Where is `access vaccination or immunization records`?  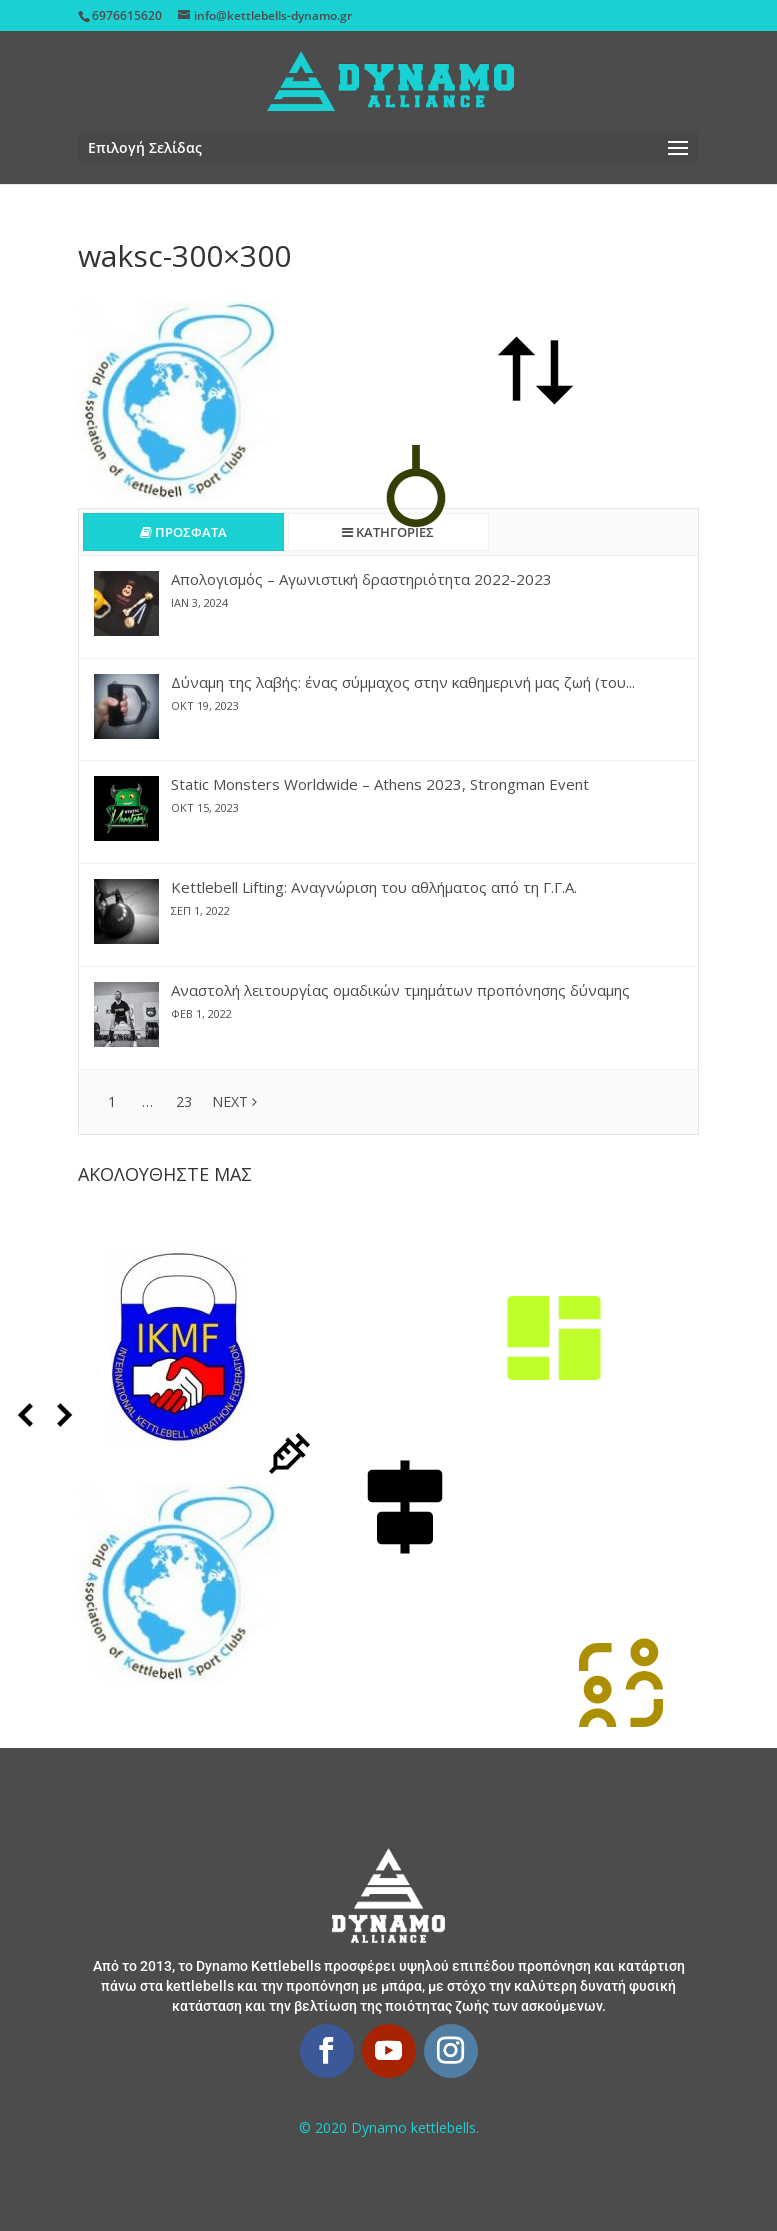
access vaccination or immunization records is located at coordinates (290, 1453).